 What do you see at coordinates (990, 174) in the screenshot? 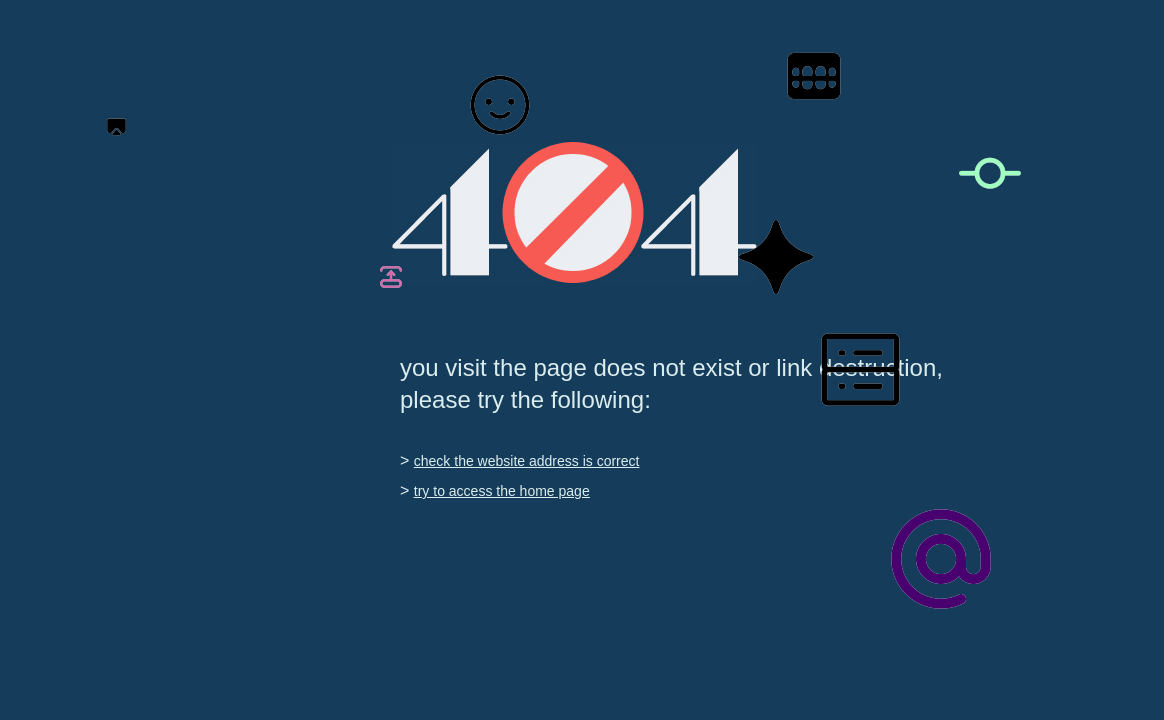
I see `view commit details in a repository` at bounding box center [990, 174].